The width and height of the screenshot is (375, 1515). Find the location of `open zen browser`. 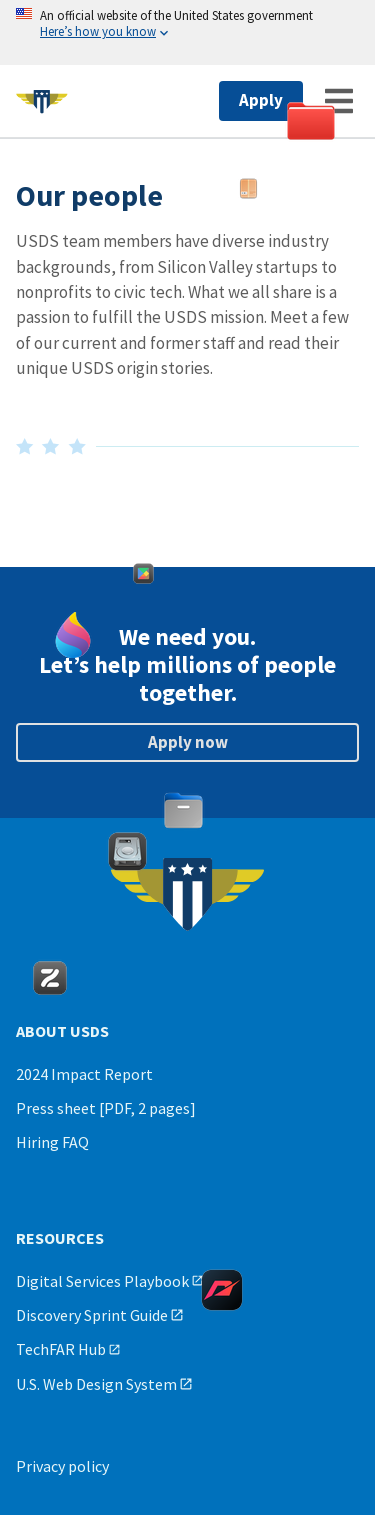

open zen browser is located at coordinates (50, 978).